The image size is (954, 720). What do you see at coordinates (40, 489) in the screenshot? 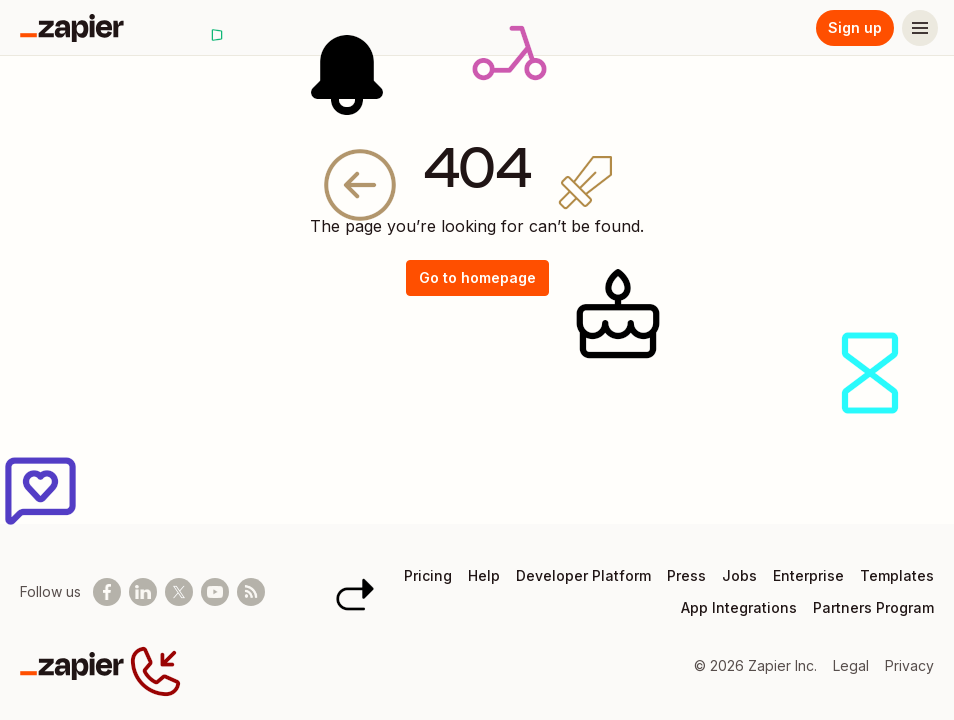
I see `send a like or love reaction in chat` at bounding box center [40, 489].